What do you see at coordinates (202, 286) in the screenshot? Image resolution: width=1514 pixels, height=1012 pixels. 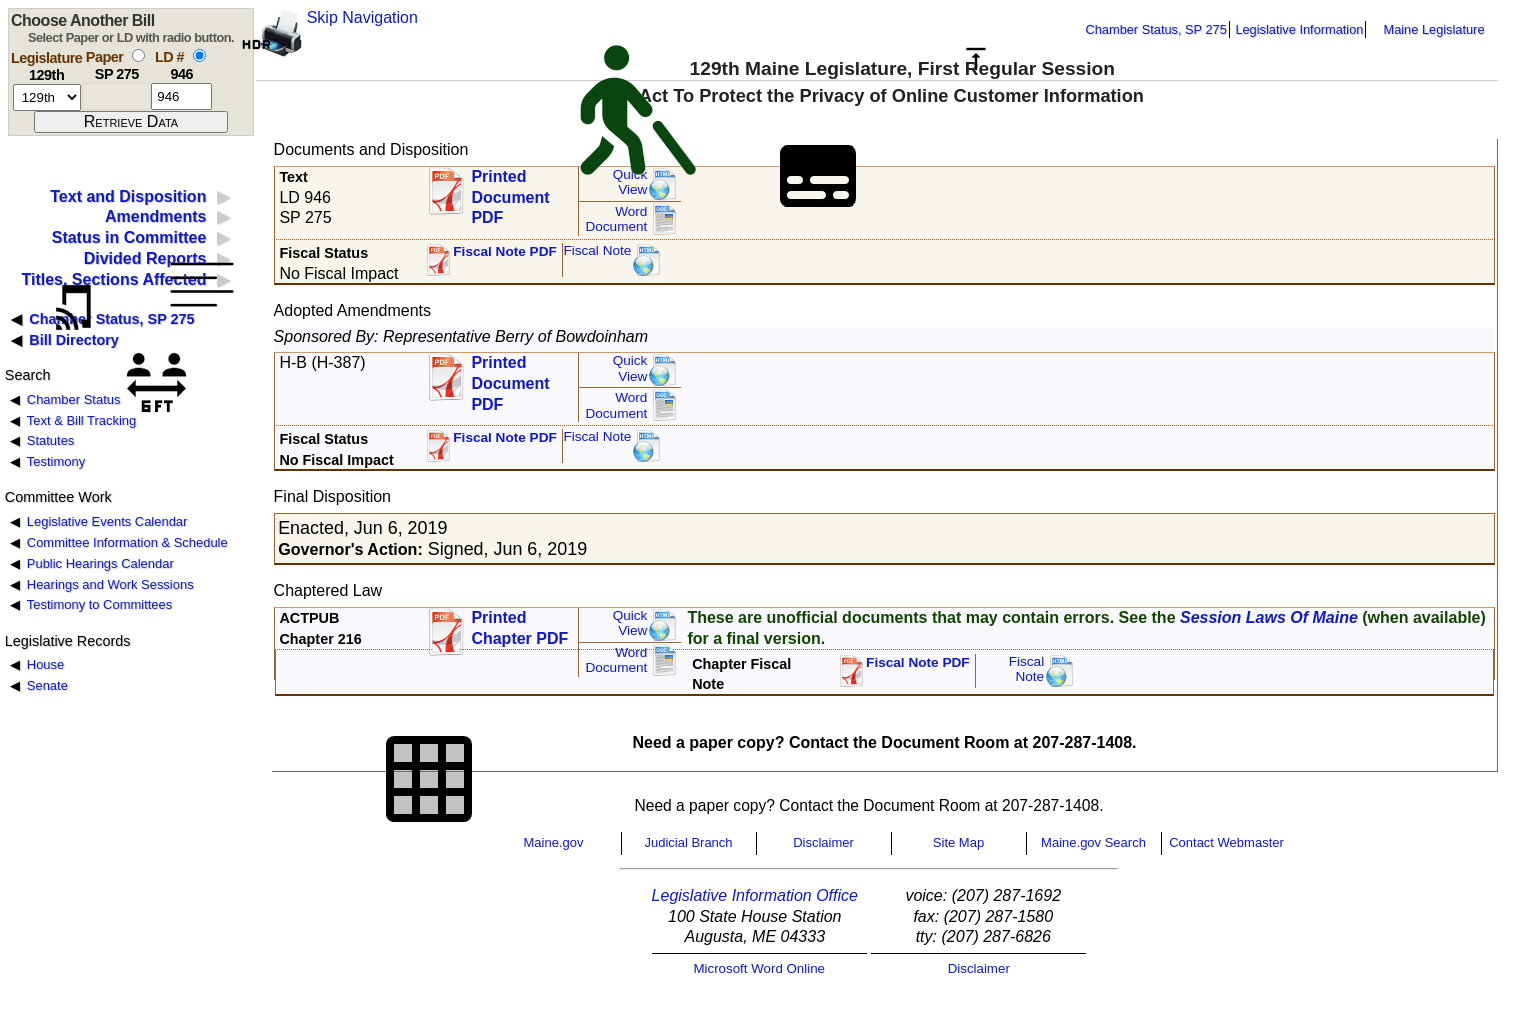 I see `align text to the left` at bounding box center [202, 286].